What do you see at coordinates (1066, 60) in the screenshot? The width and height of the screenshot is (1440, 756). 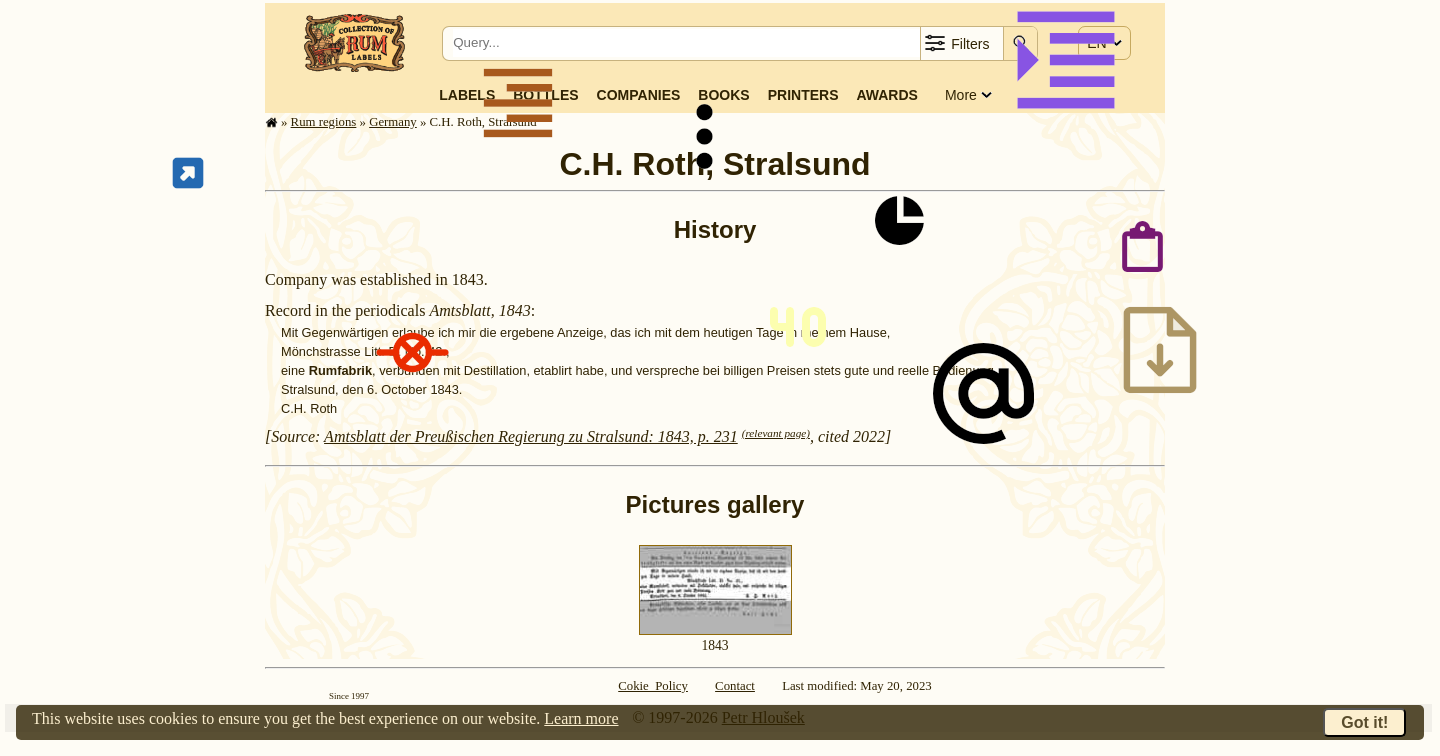 I see `increase text indentation` at bounding box center [1066, 60].